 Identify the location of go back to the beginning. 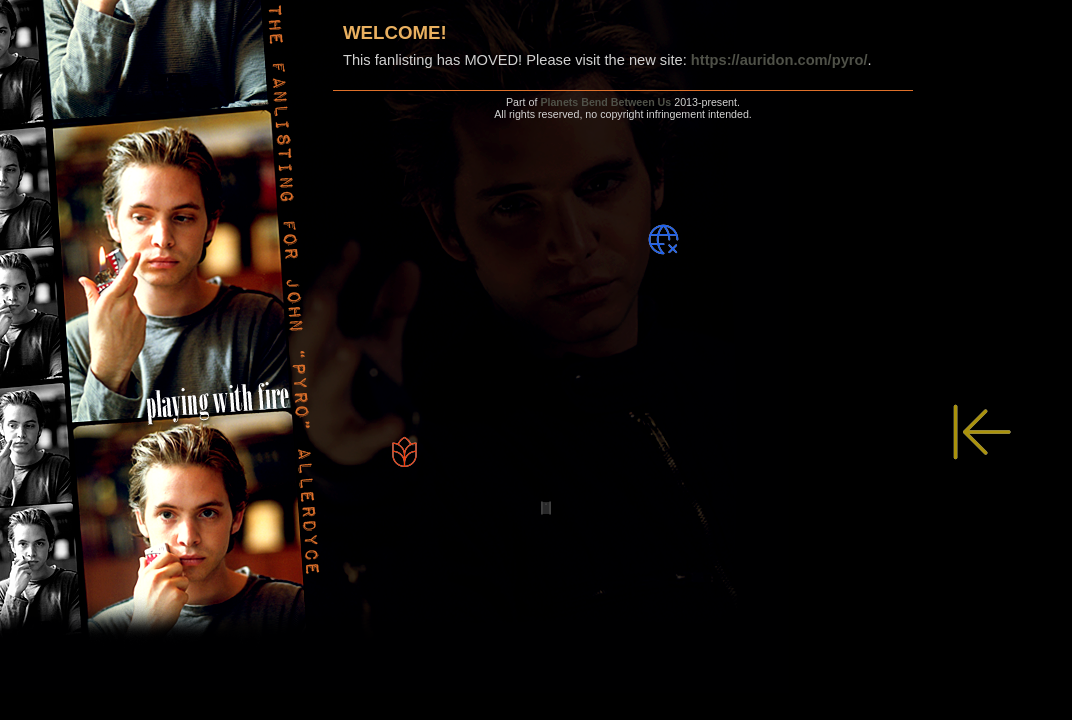
(981, 432).